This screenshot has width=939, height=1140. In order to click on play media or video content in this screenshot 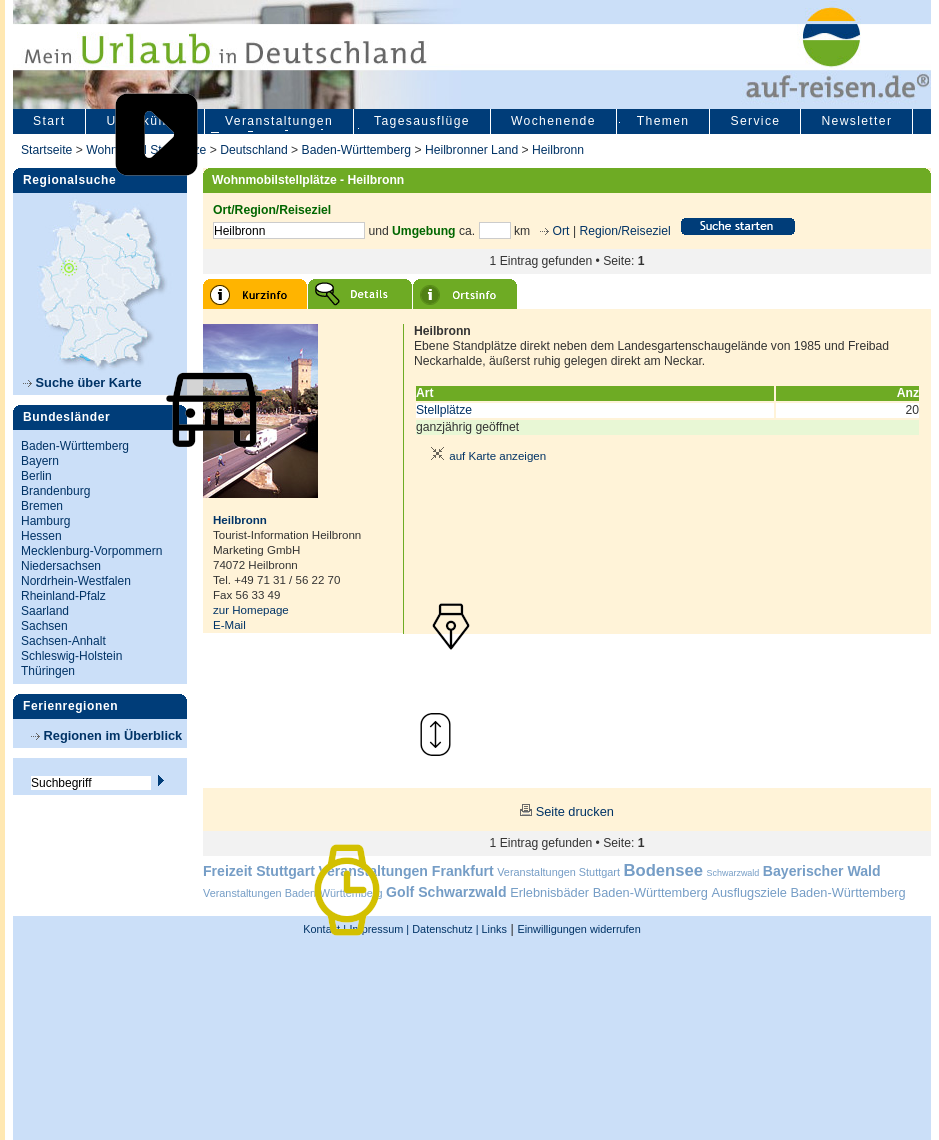, I will do `click(156, 134)`.